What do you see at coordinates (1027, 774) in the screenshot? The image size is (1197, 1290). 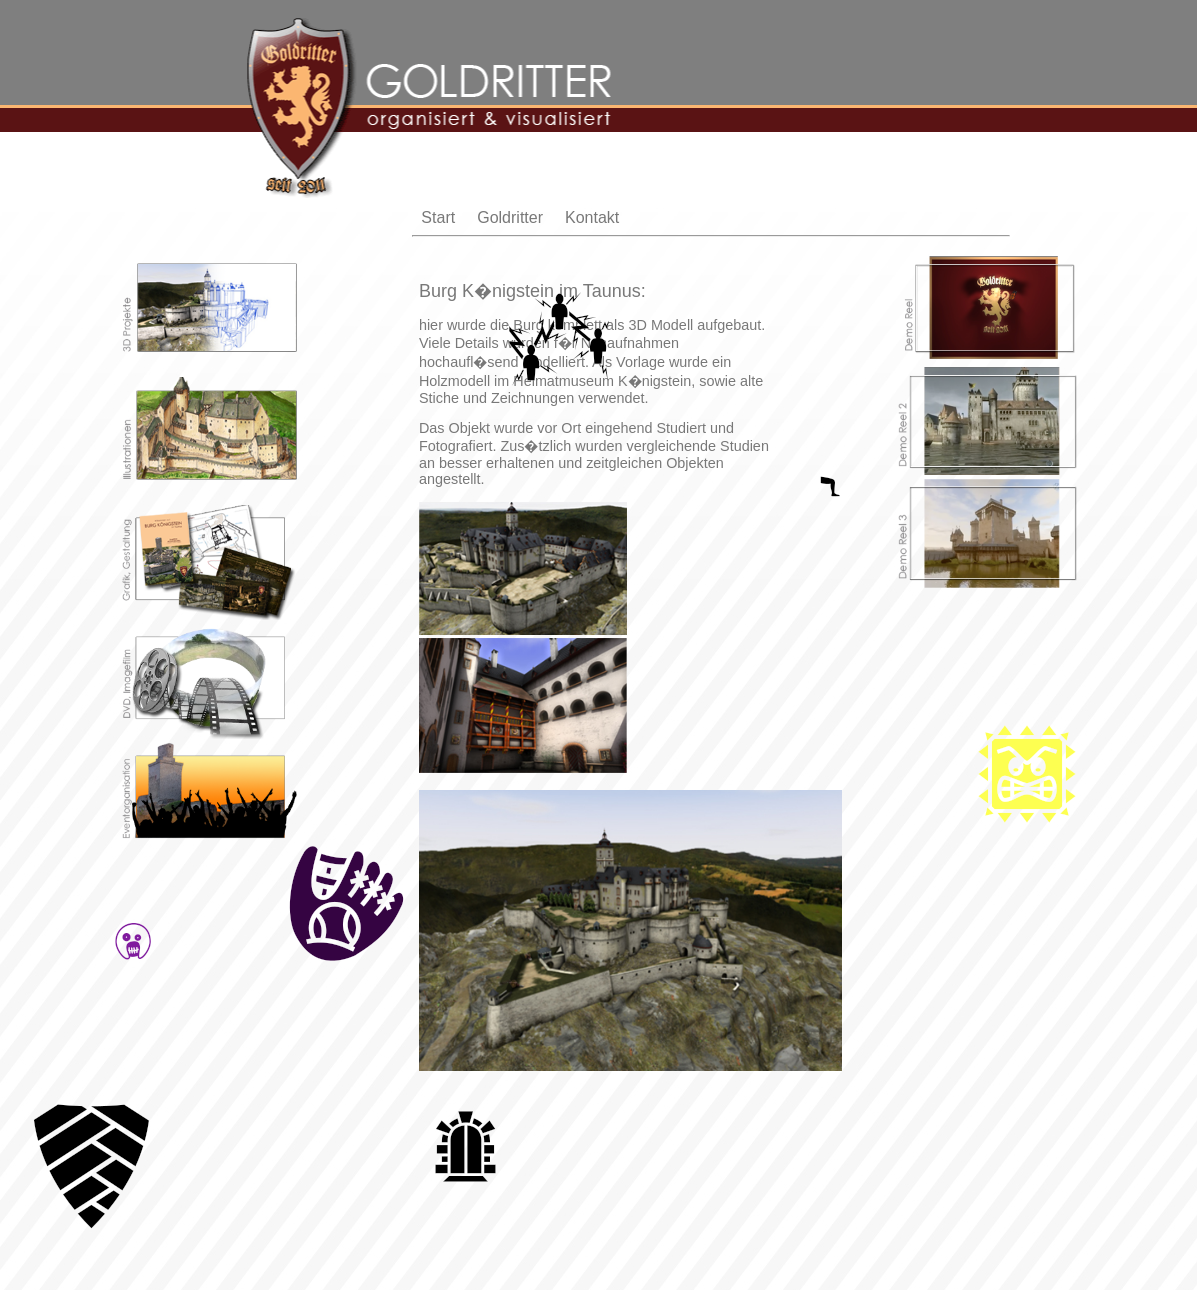 I see `thwomp enemy character from super mario games` at bounding box center [1027, 774].